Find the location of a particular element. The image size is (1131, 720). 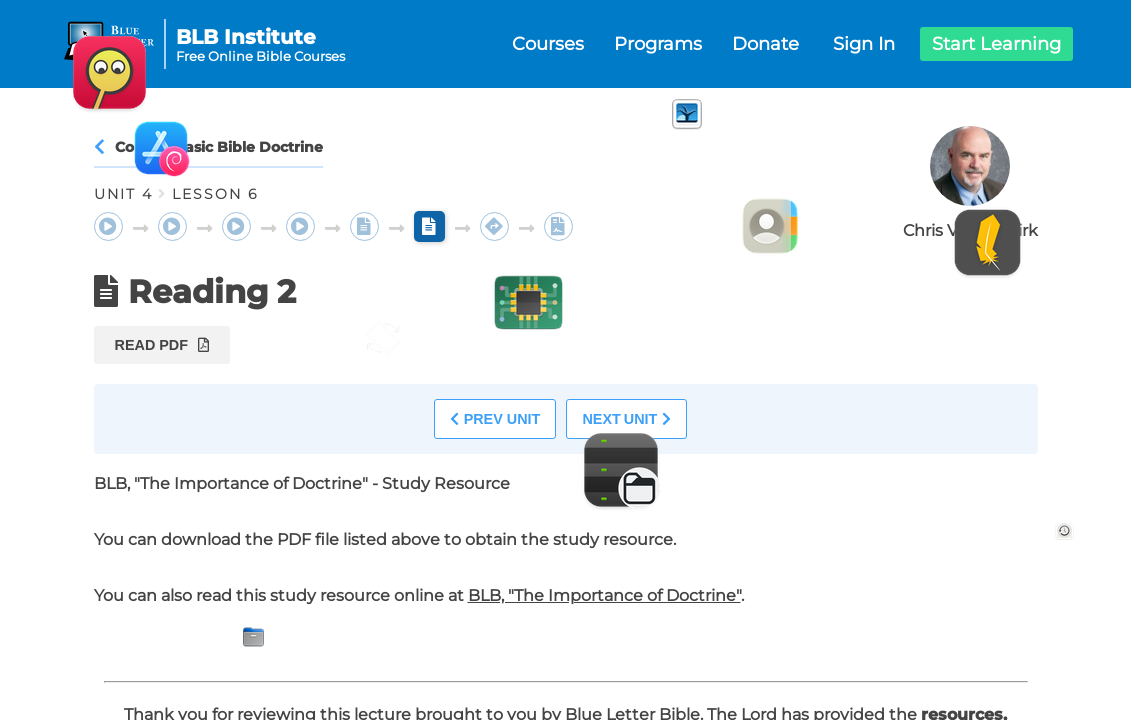

open cpu-x system information utility is located at coordinates (528, 302).